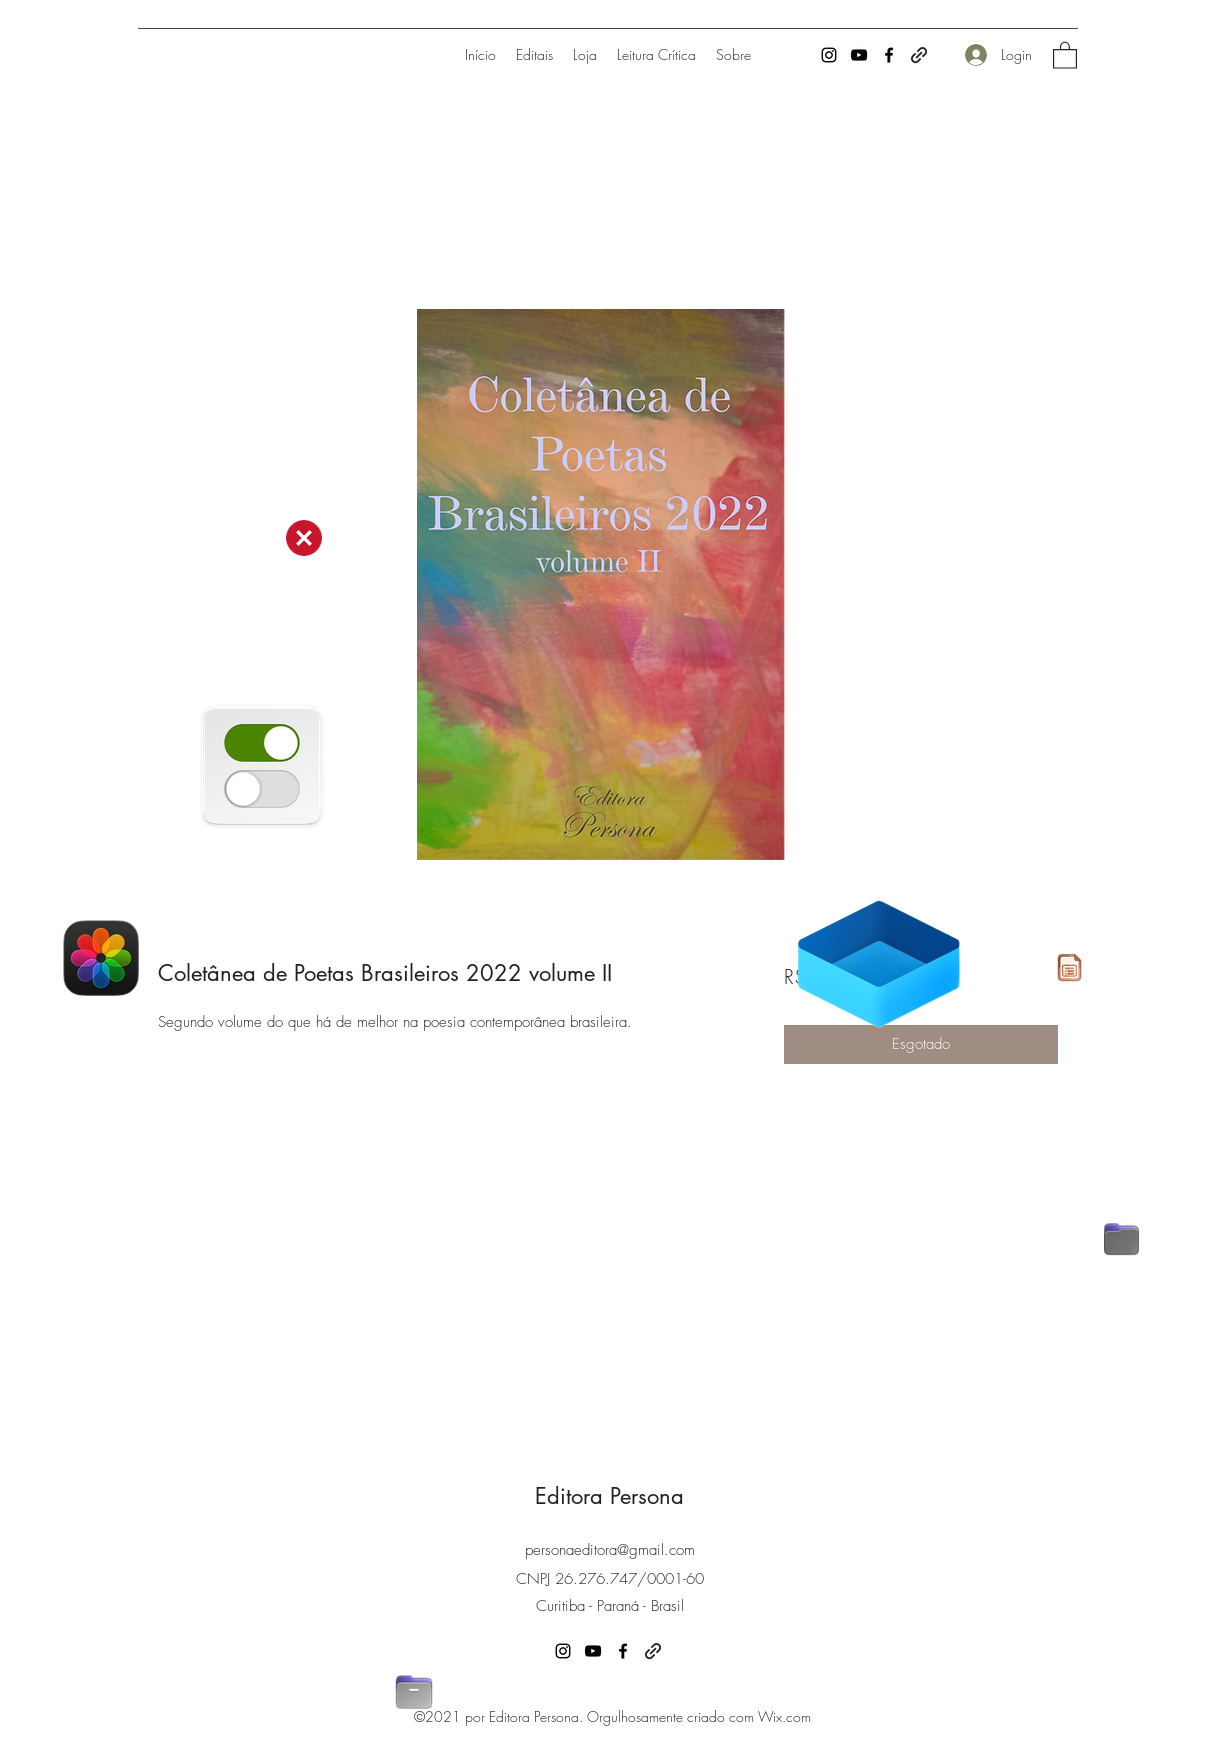 The image size is (1215, 1761). What do you see at coordinates (879, 964) in the screenshot?
I see `open windows sandbox application` at bounding box center [879, 964].